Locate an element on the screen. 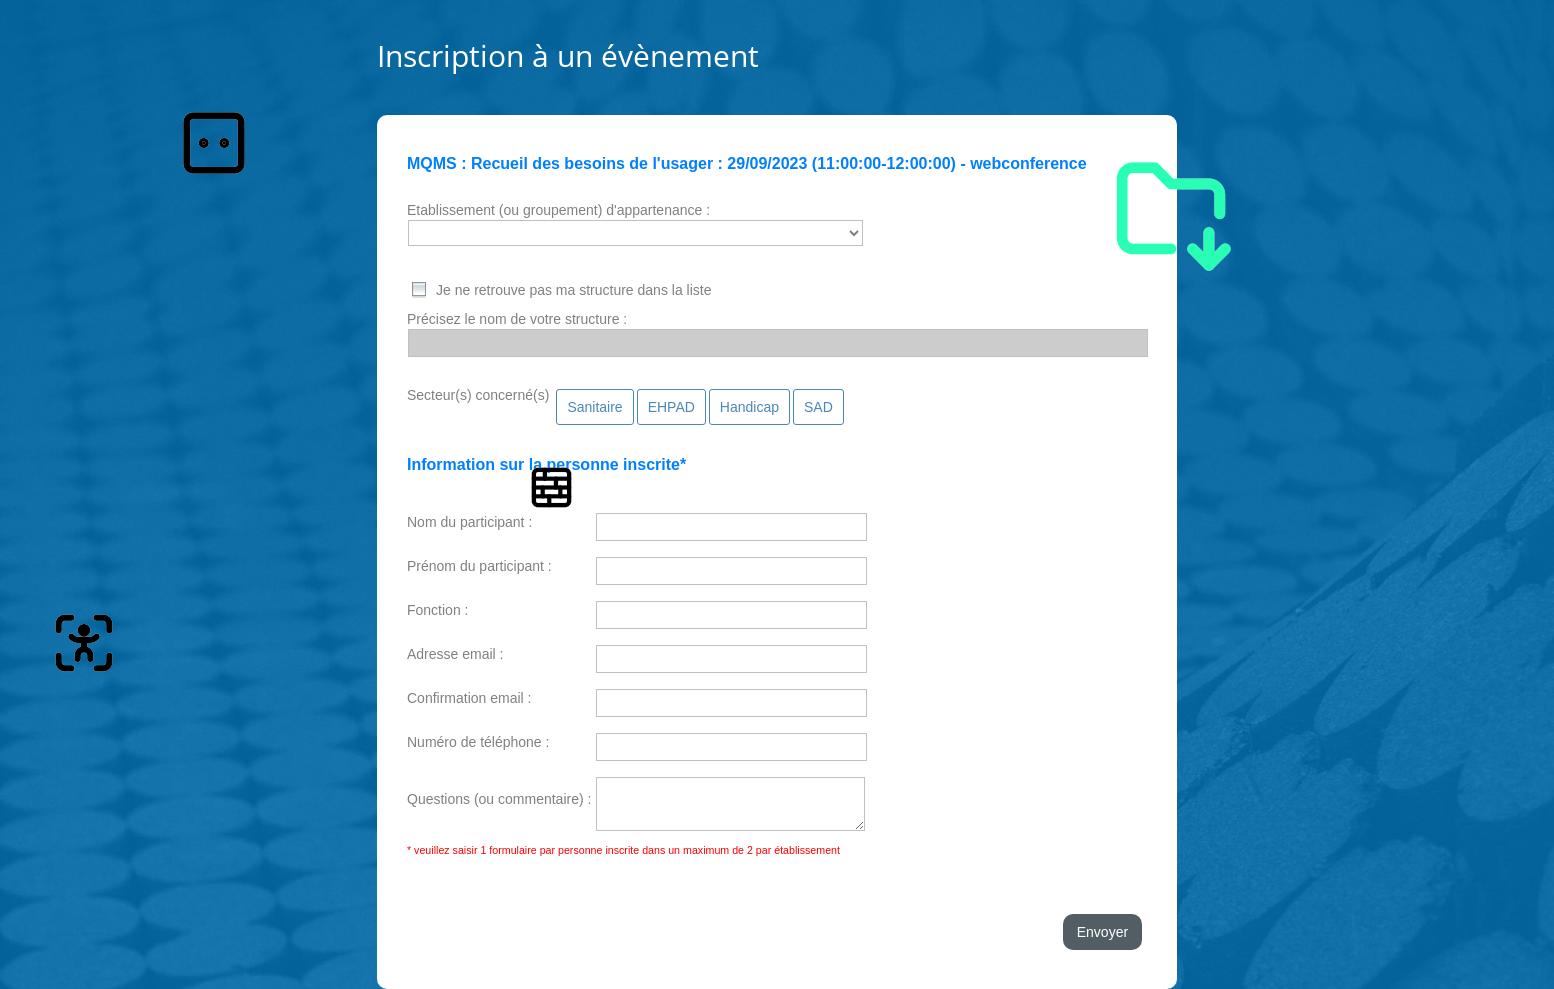 This screenshot has width=1554, height=989. download folder contents is located at coordinates (1171, 211).